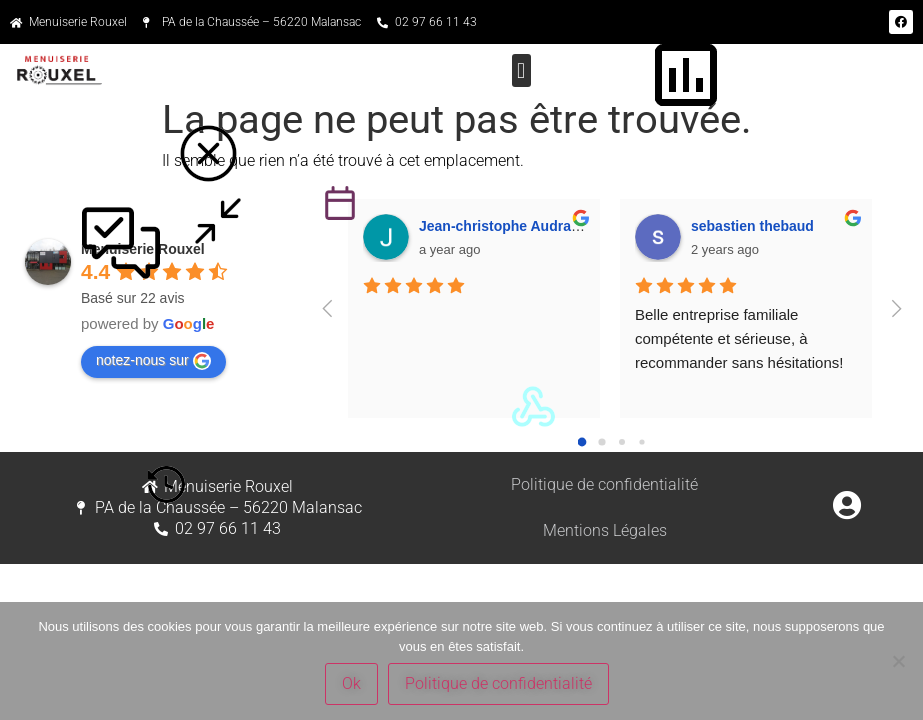 The height and width of the screenshot is (720, 923). I want to click on indicates a discussion has been closed or resolved, so click(121, 243).